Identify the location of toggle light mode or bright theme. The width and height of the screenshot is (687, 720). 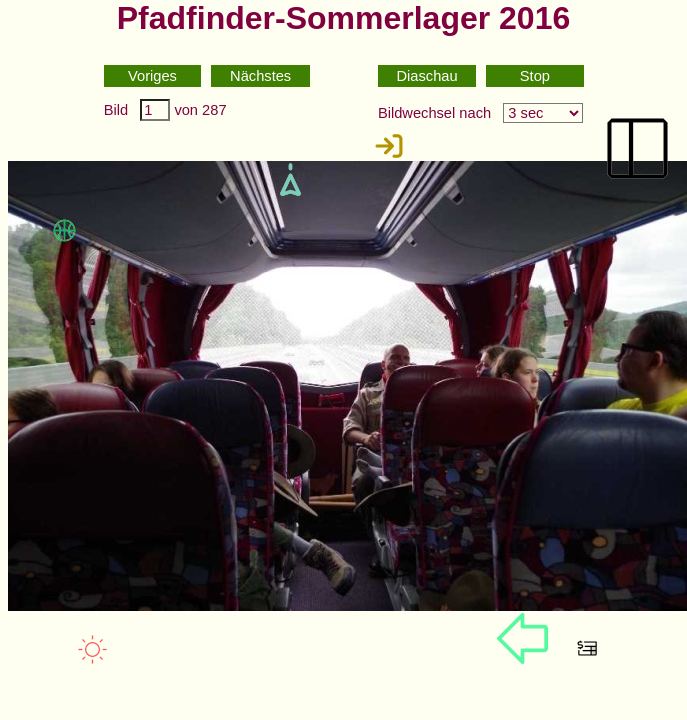
(92, 649).